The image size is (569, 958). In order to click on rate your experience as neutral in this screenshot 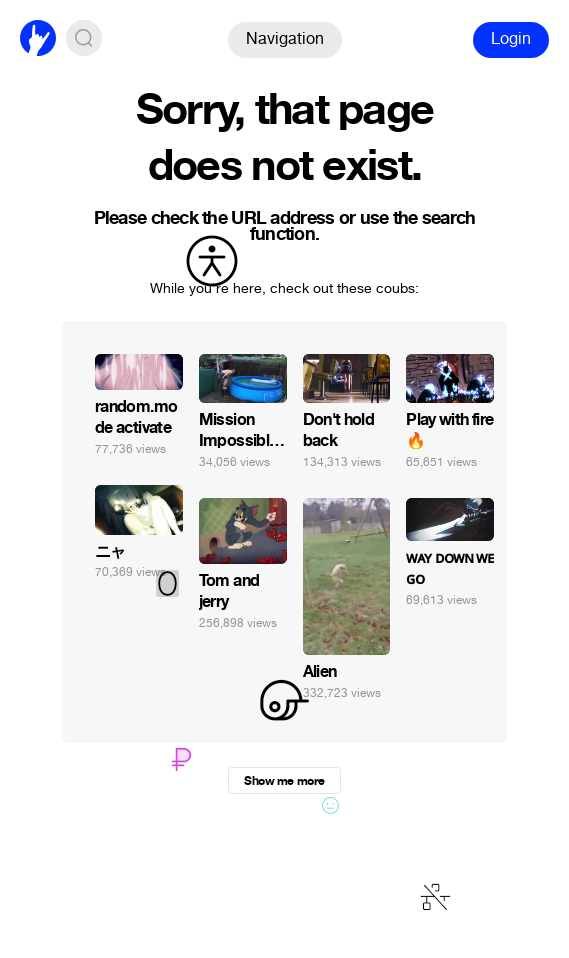, I will do `click(330, 805)`.